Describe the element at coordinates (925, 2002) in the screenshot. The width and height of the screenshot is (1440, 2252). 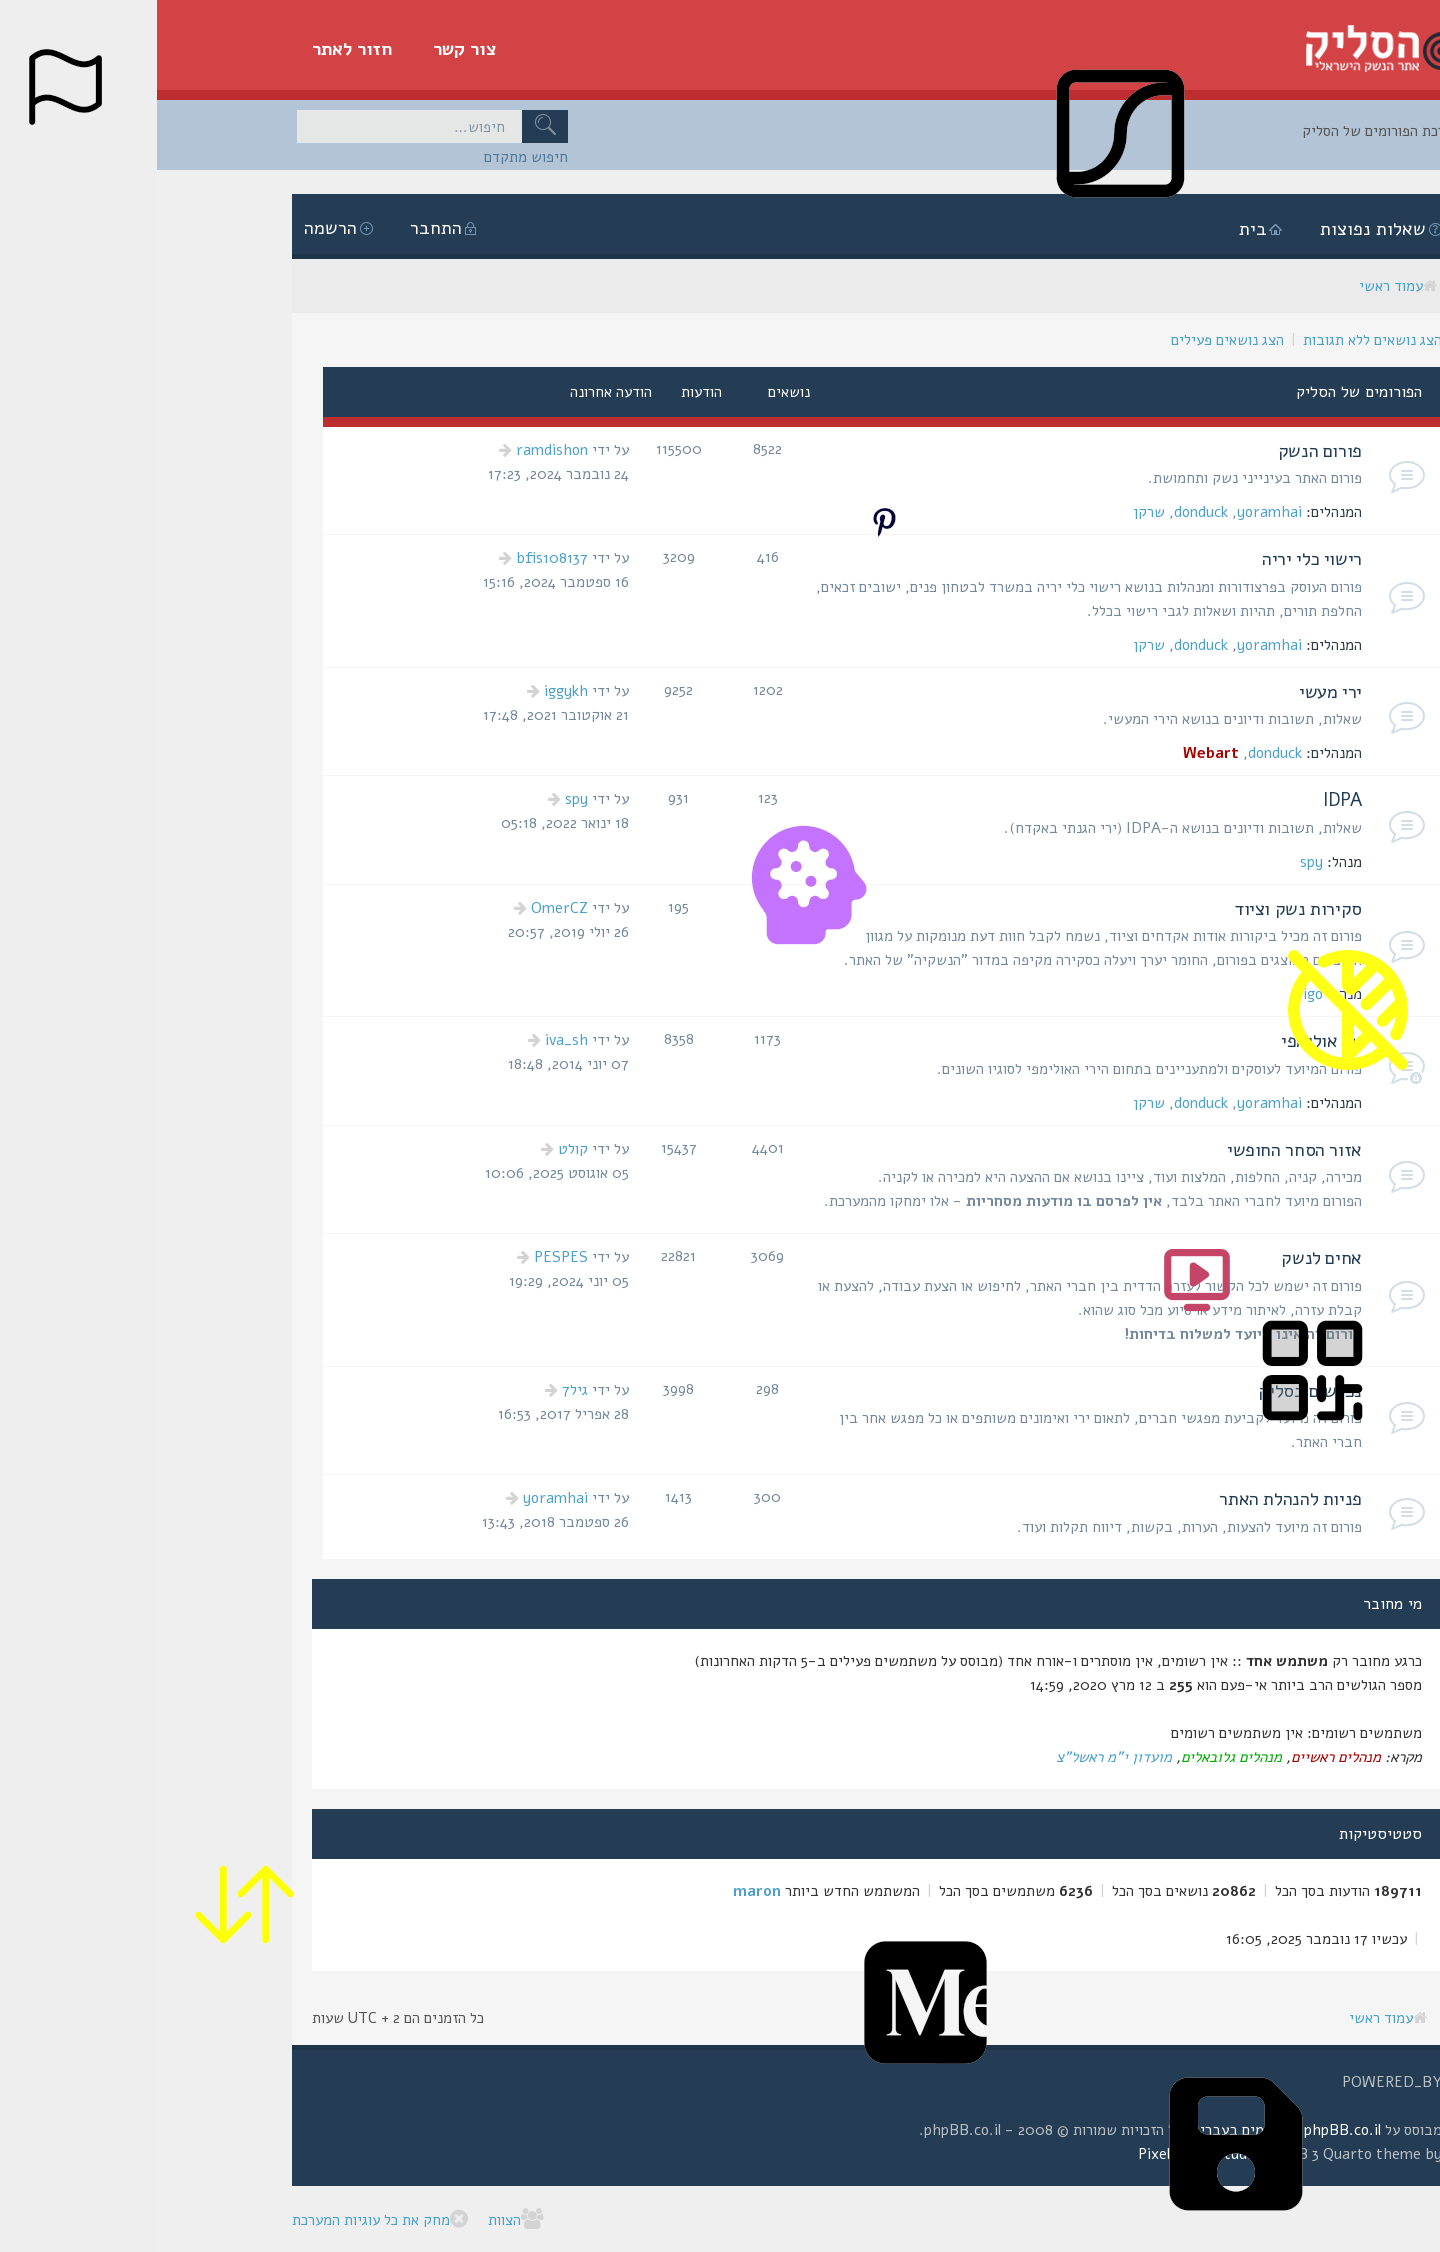
I see `open Medium app or website` at that location.